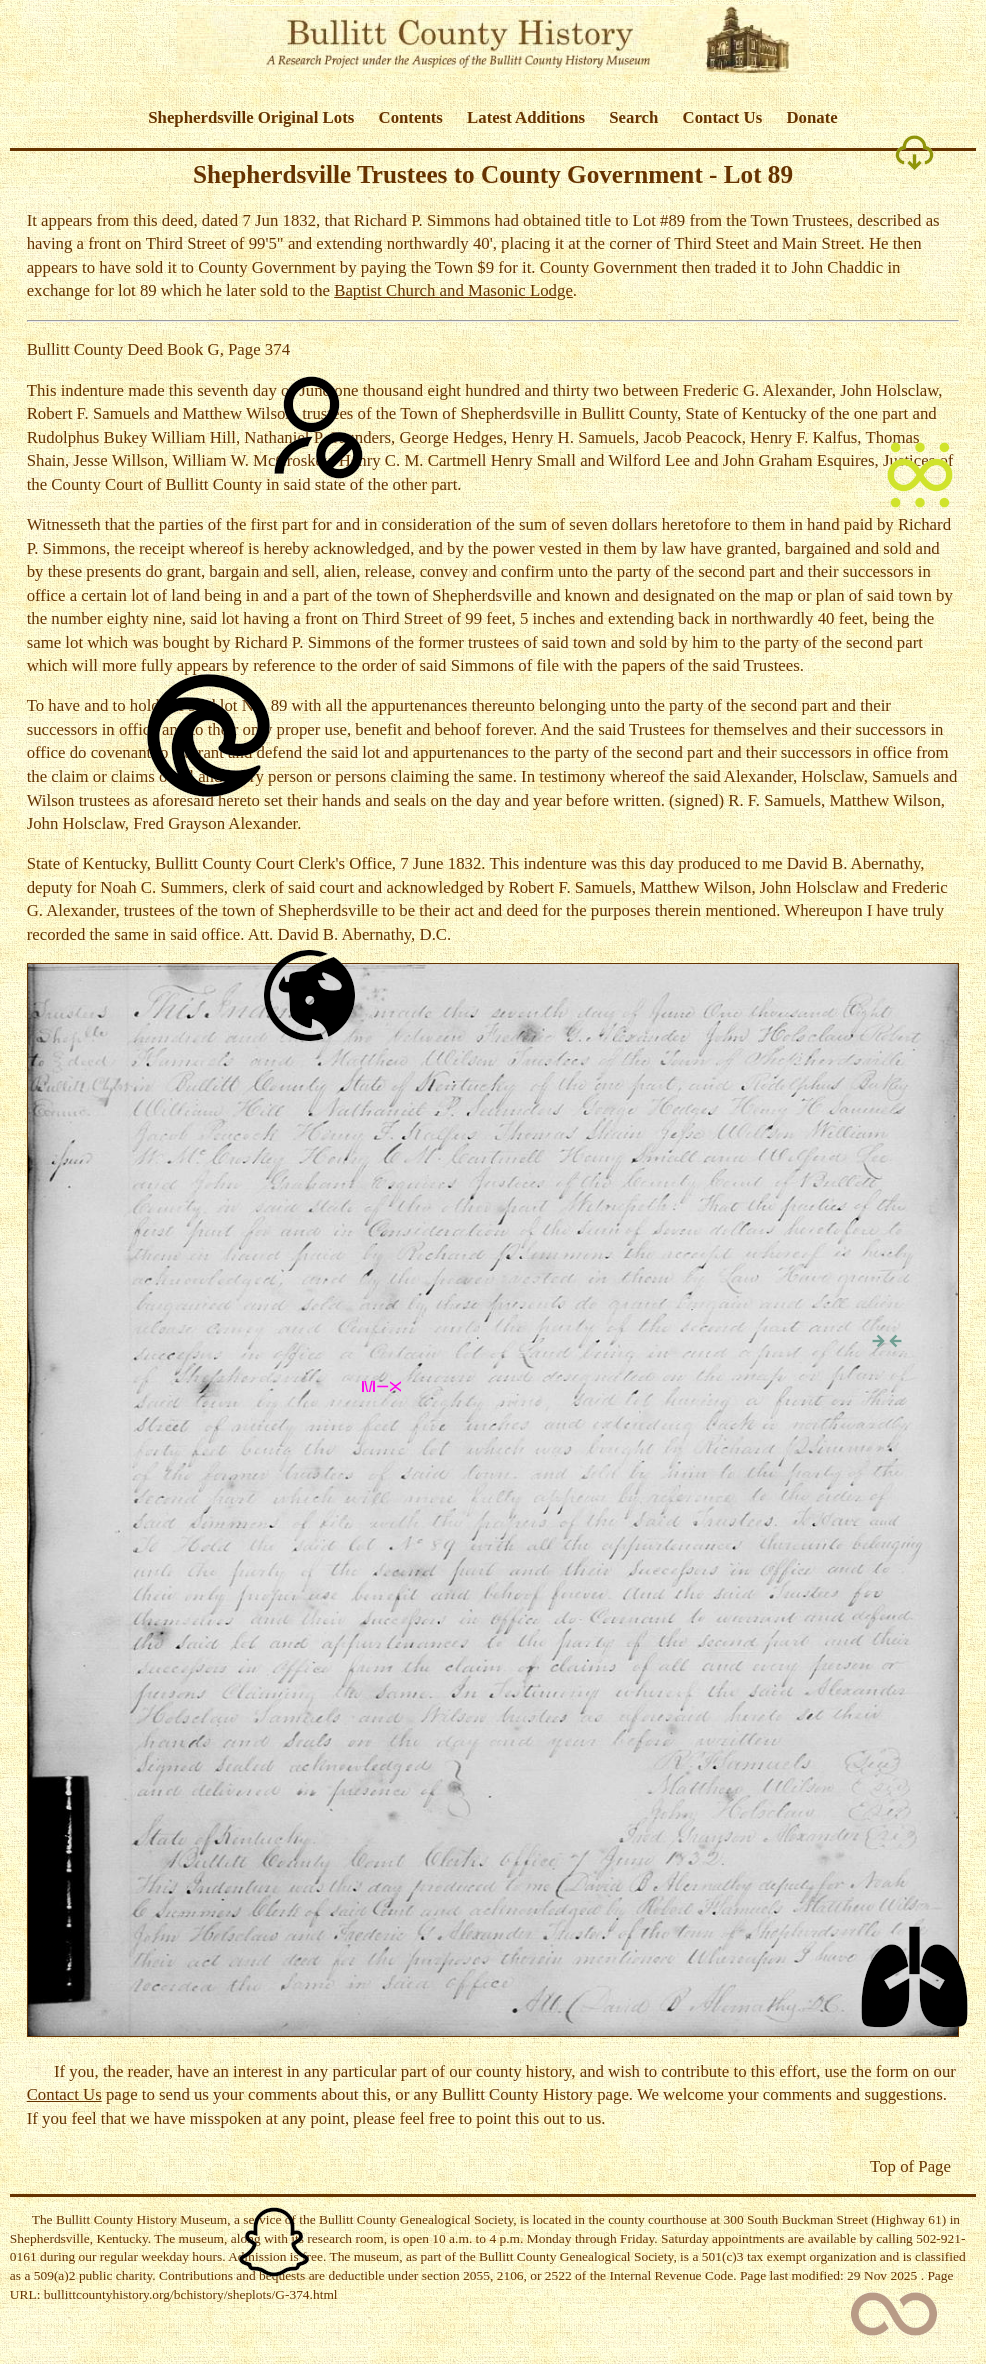 The height and width of the screenshot is (2364, 986). I want to click on collapse panel horizontally, so click(887, 1341).